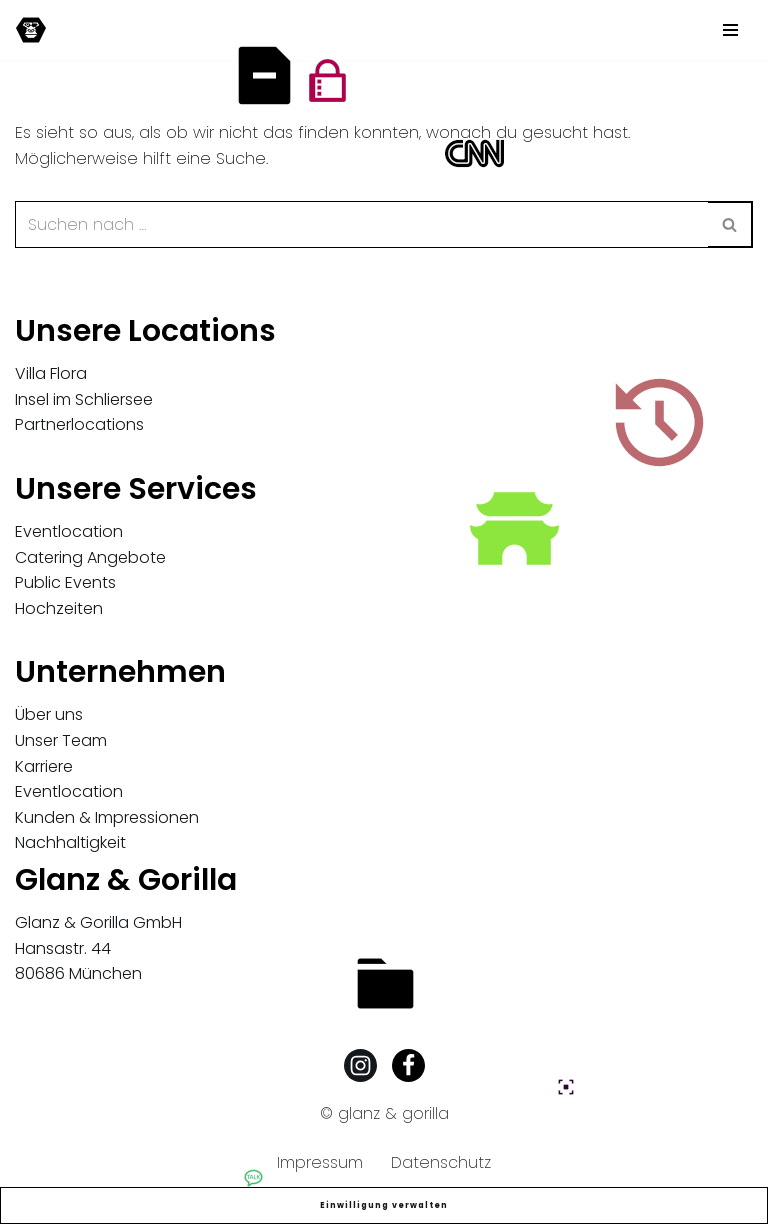 Image resolution: width=768 pixels, height=1224 pixels. What do you see at coordinates (327, 81) in the screenshot?
I see `indicates a private git repository` at bounding box center [327, 81].